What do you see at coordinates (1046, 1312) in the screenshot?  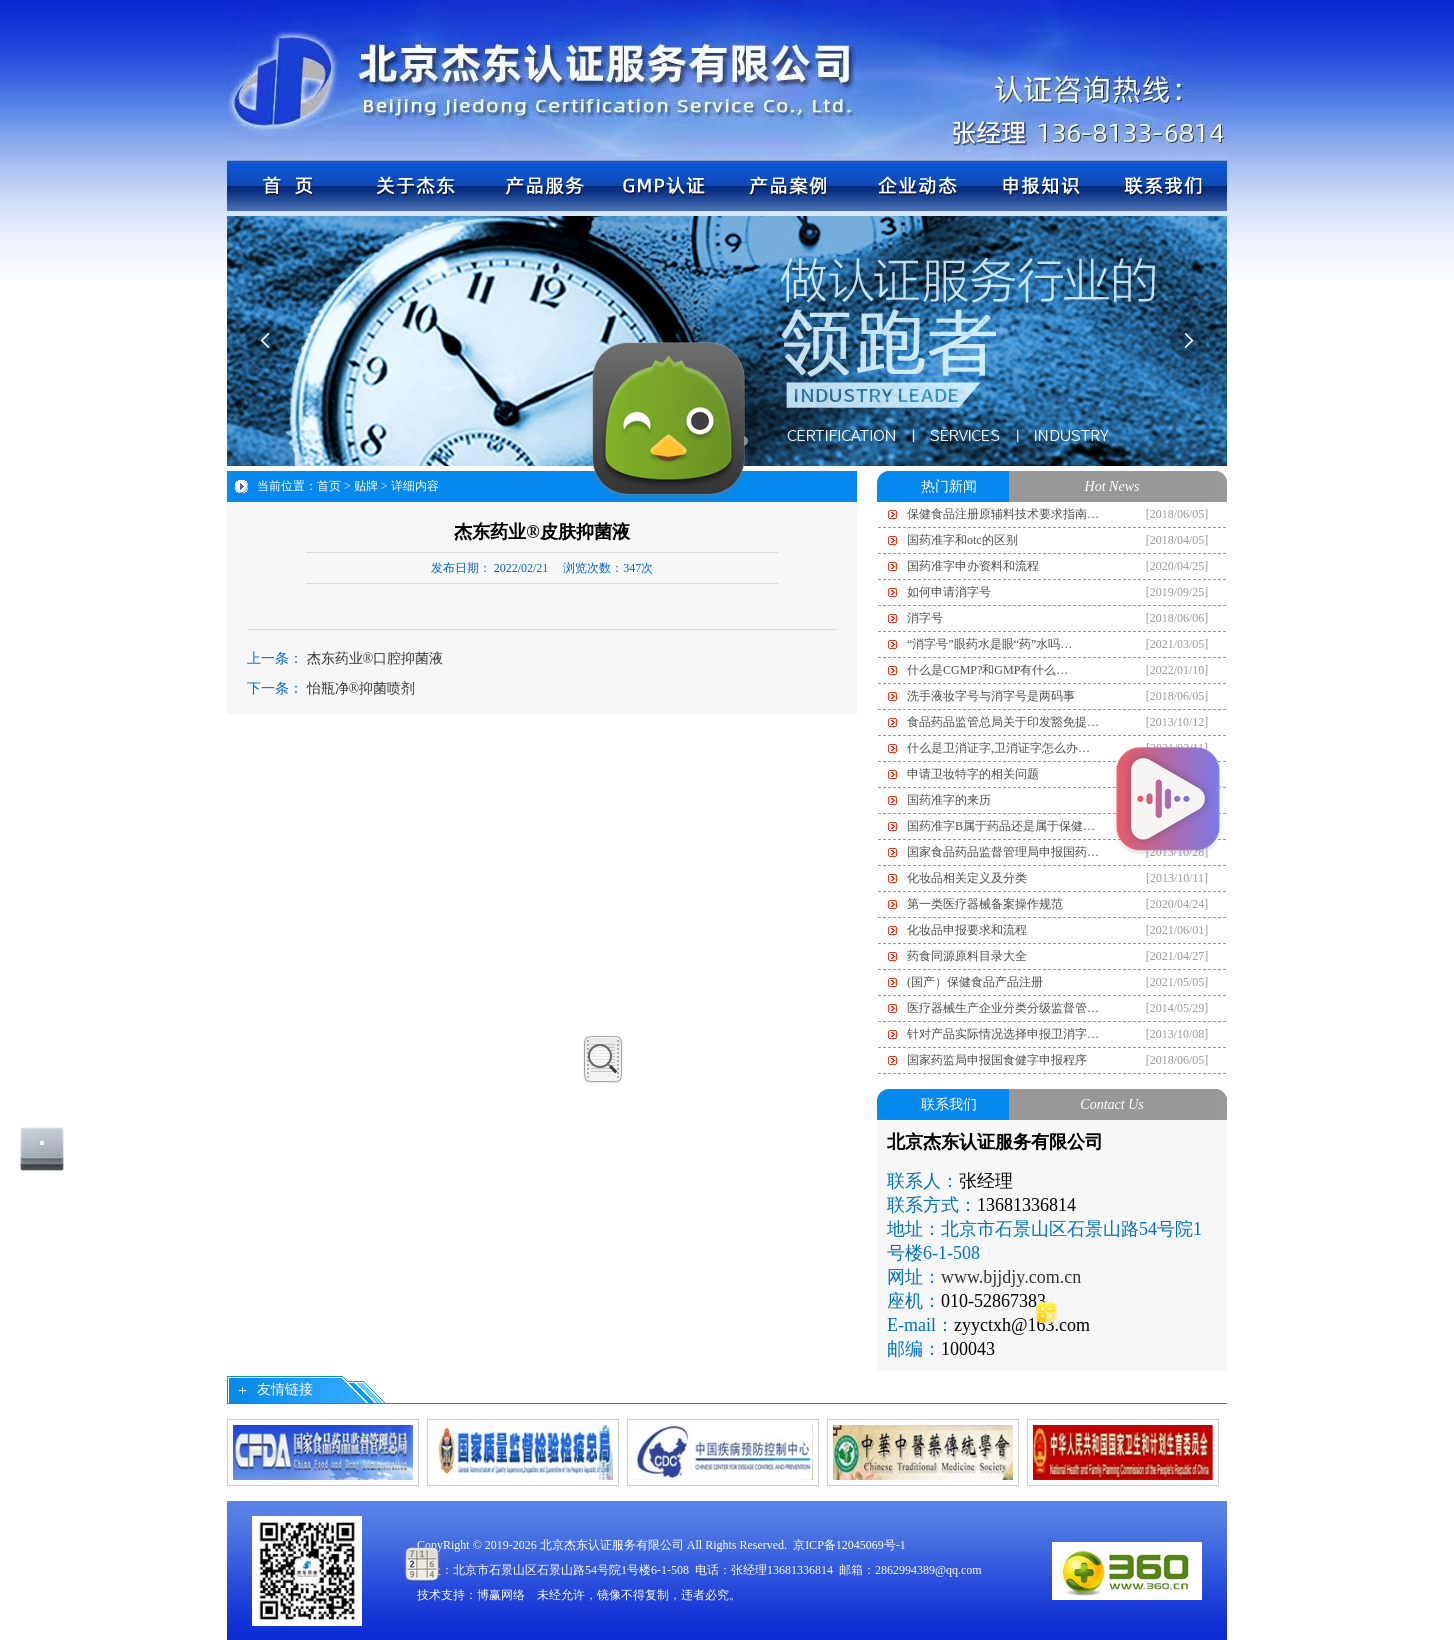 I see `open pcb calculator app` at bounding box center [1046, 1312].